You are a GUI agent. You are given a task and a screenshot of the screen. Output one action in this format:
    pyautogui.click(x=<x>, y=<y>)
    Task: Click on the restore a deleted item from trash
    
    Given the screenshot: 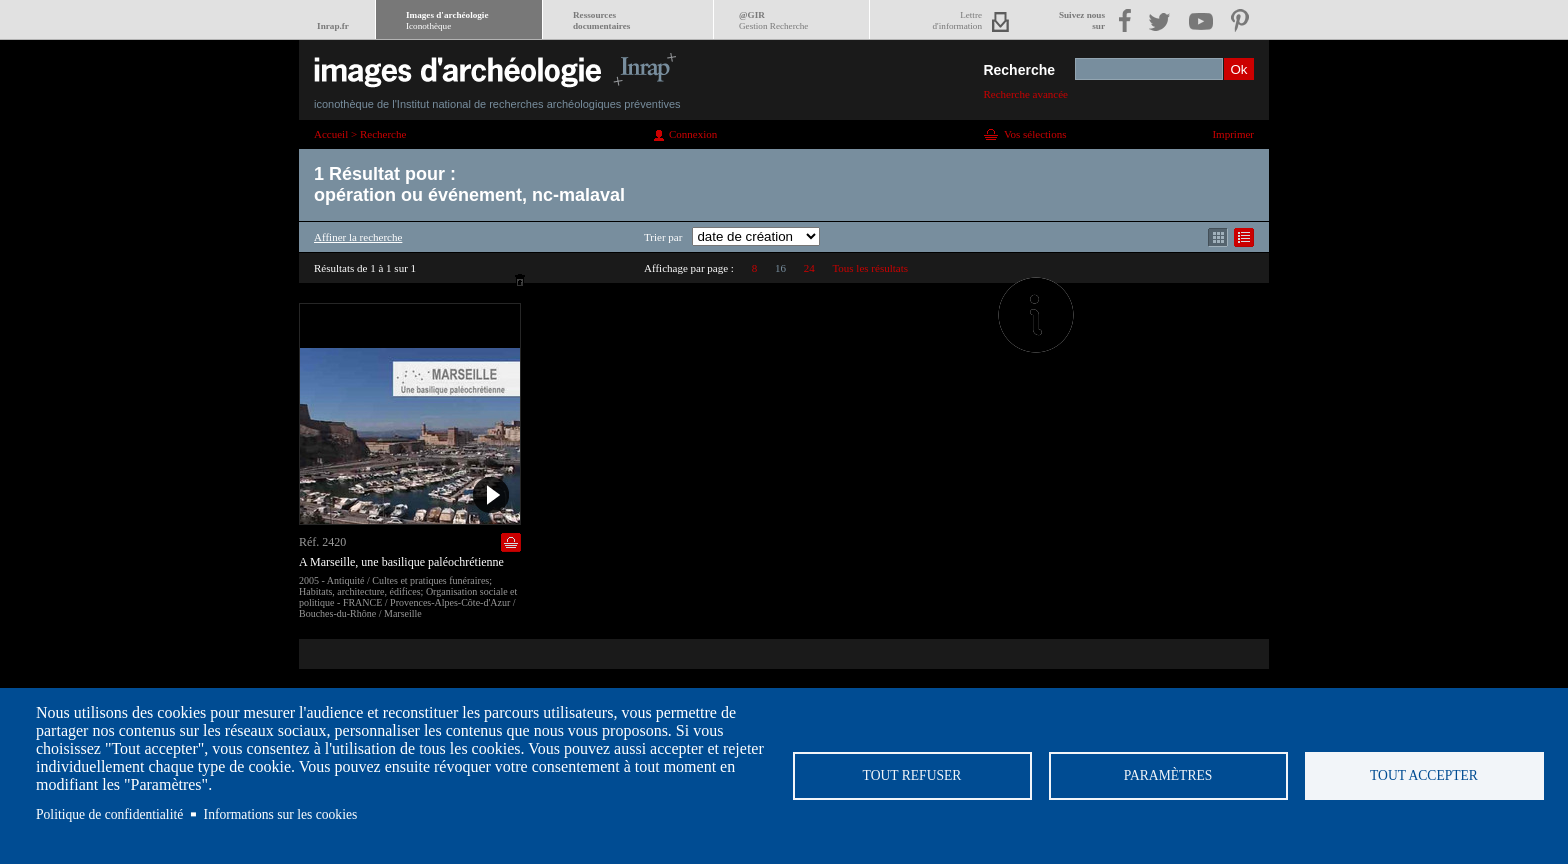 What is the action you would take?
    pyautogui.click(x=520, y=281)
    